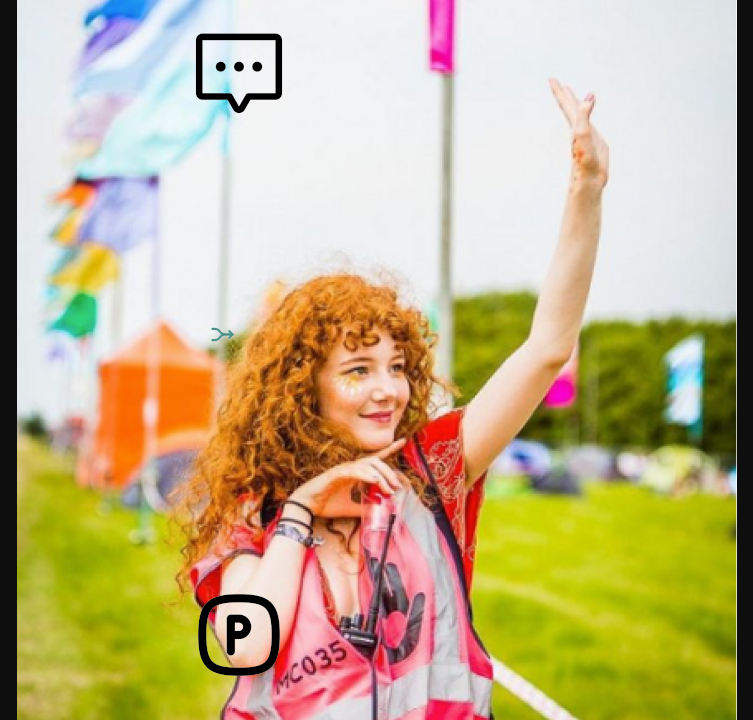  Describe the element at coordinates (239, 635) in the screenshot. I see `indicates parking availability or location` at that location.